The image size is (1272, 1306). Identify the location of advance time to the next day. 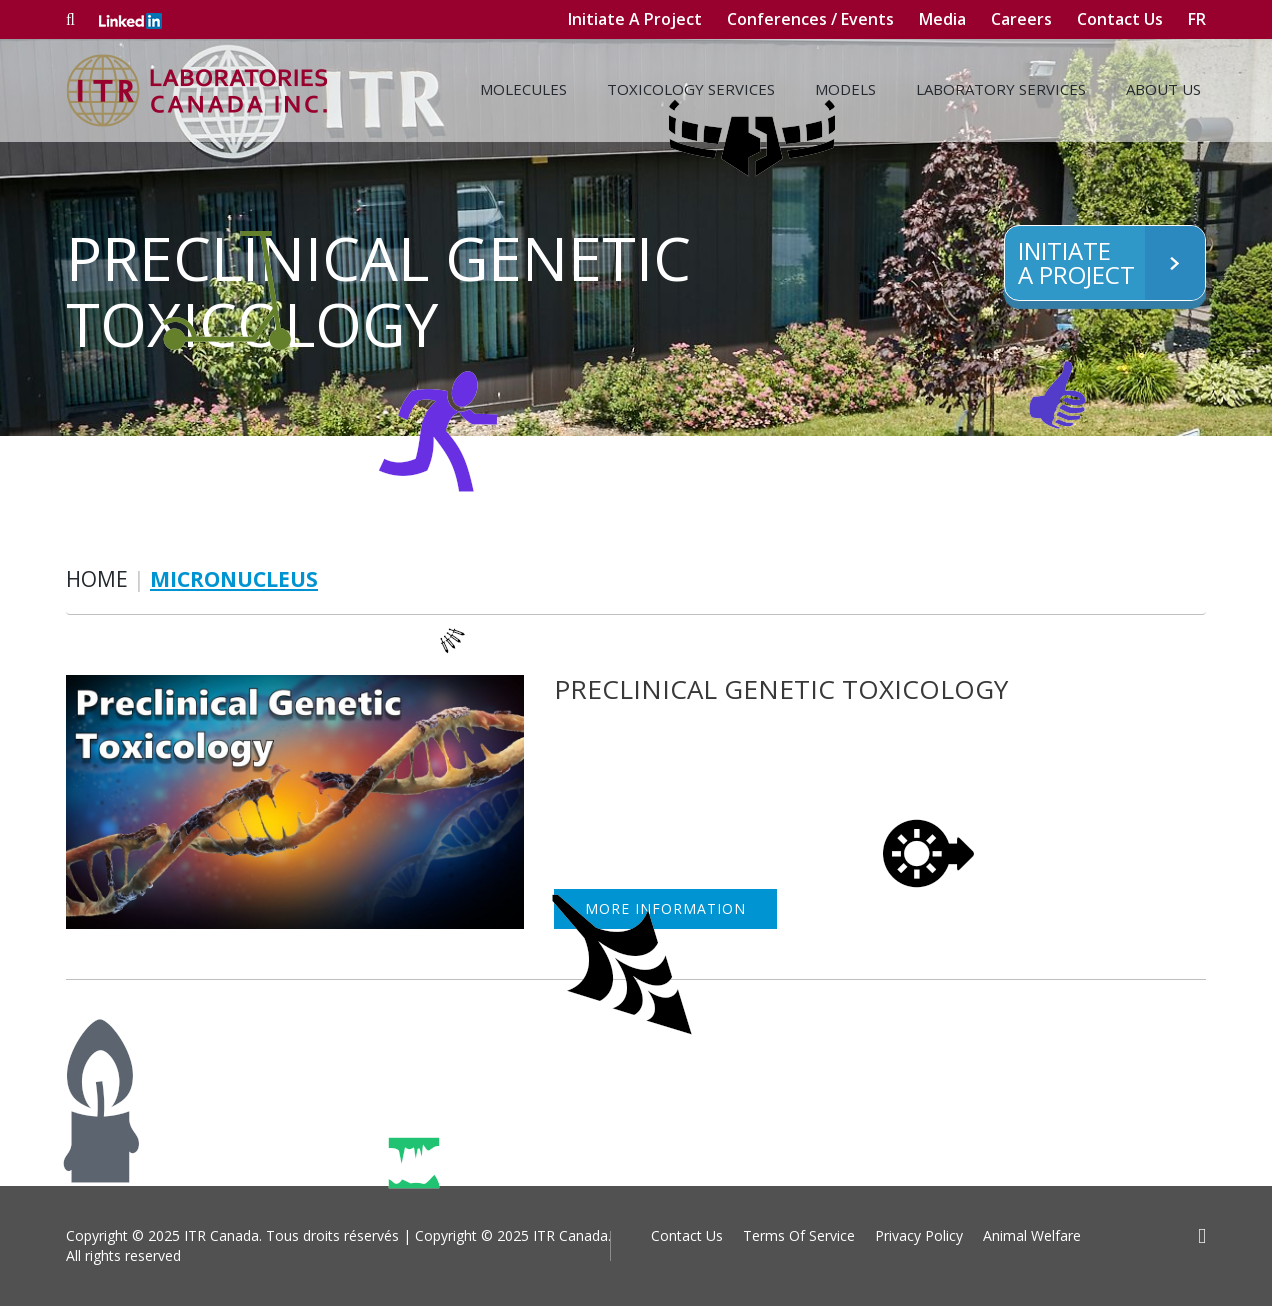
(928, 853).